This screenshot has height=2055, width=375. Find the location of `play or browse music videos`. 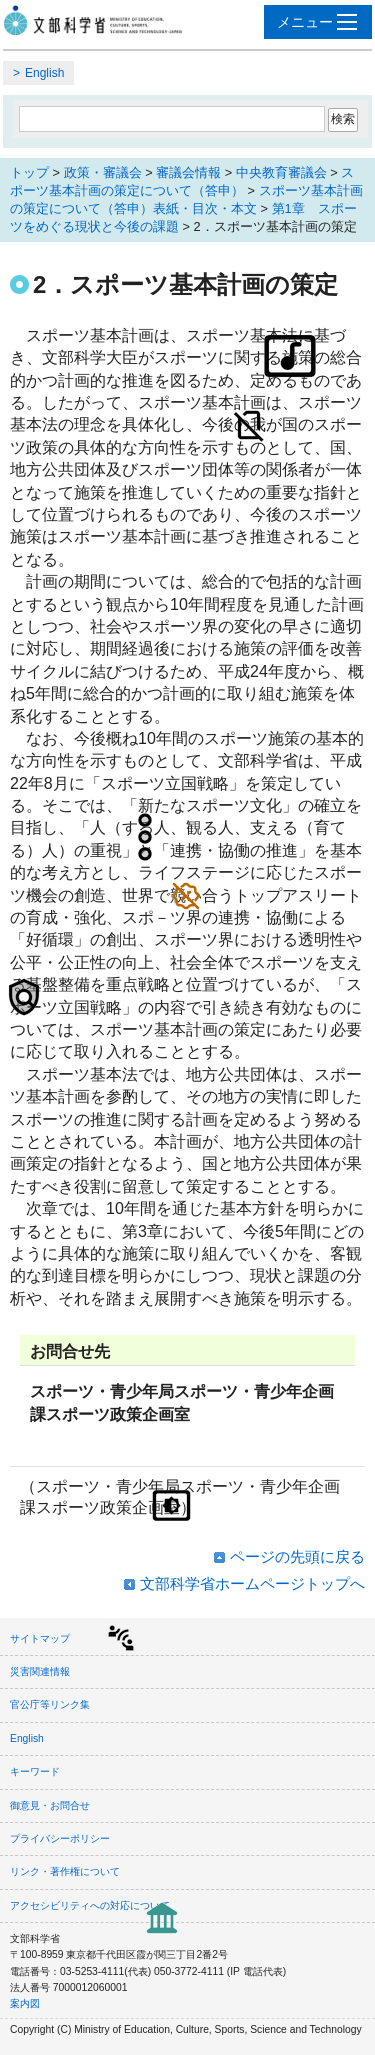

play or browse music videos is located at coordinates (290, 356).